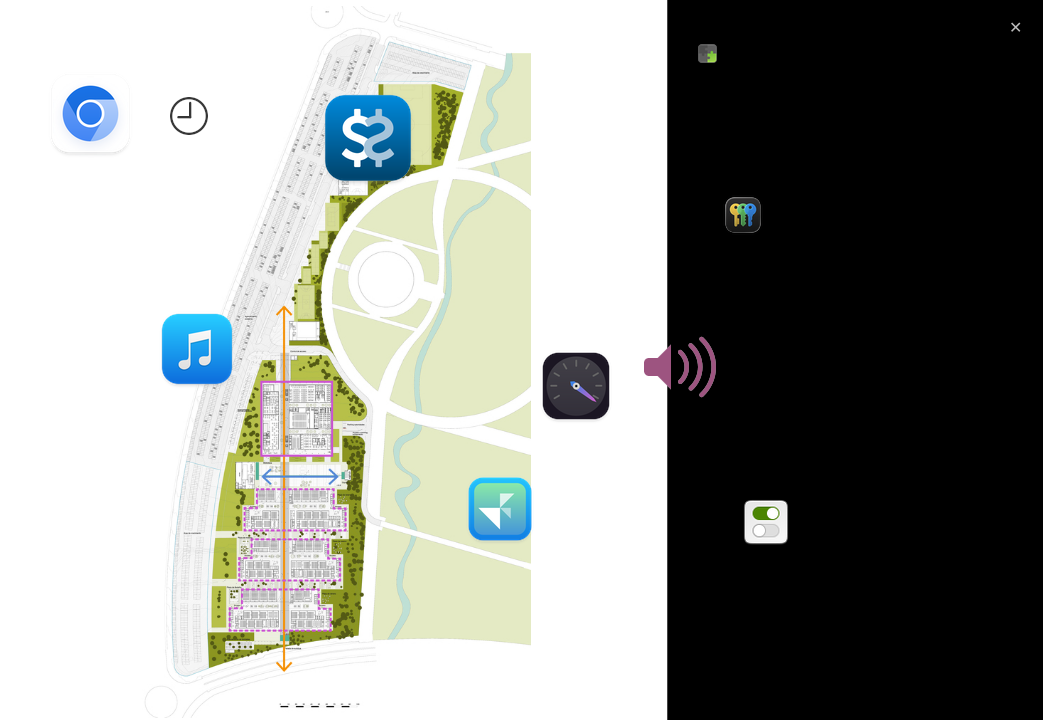  What do you see at coordinates (368, 138) in the screenshot?
I see `open fava, a web interface for beancount accounting` at bounding box center [368, 138].